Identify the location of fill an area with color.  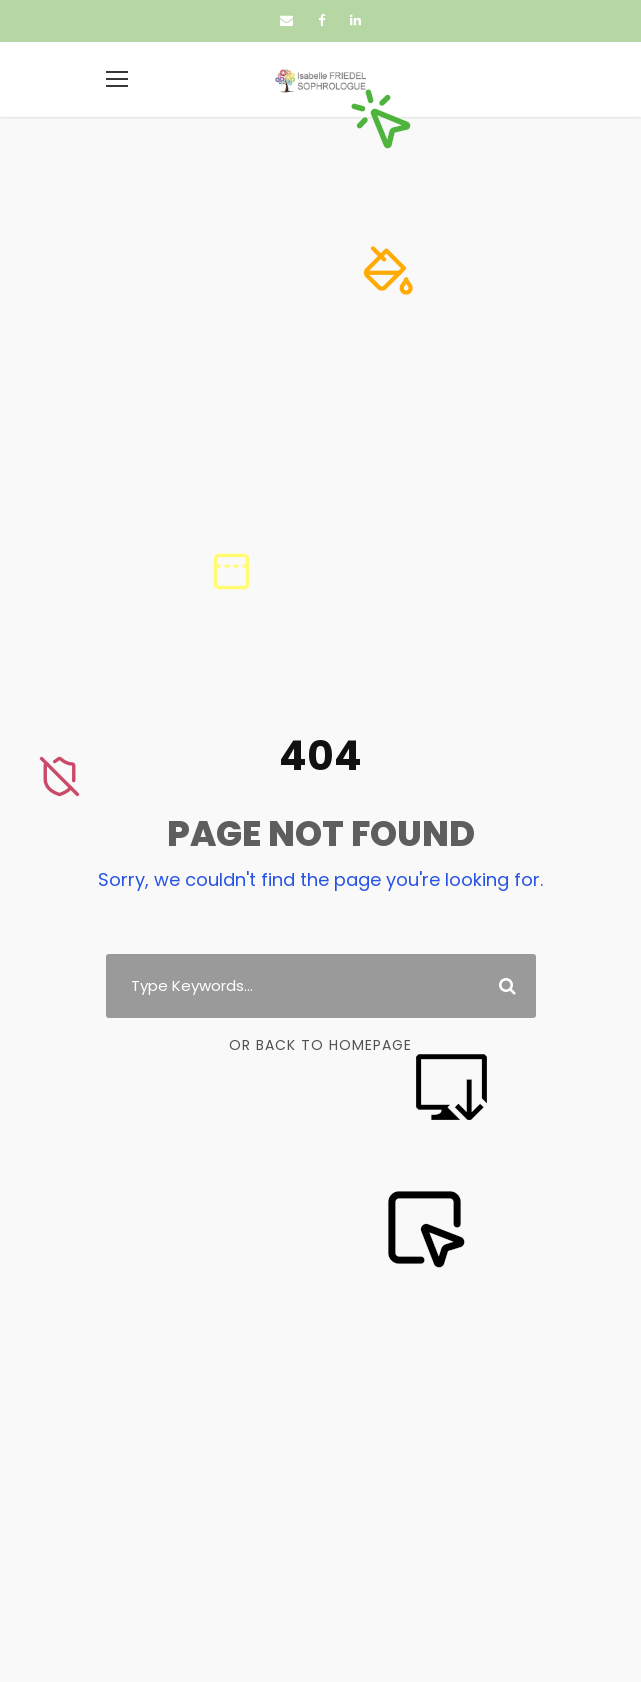
(388, 270).